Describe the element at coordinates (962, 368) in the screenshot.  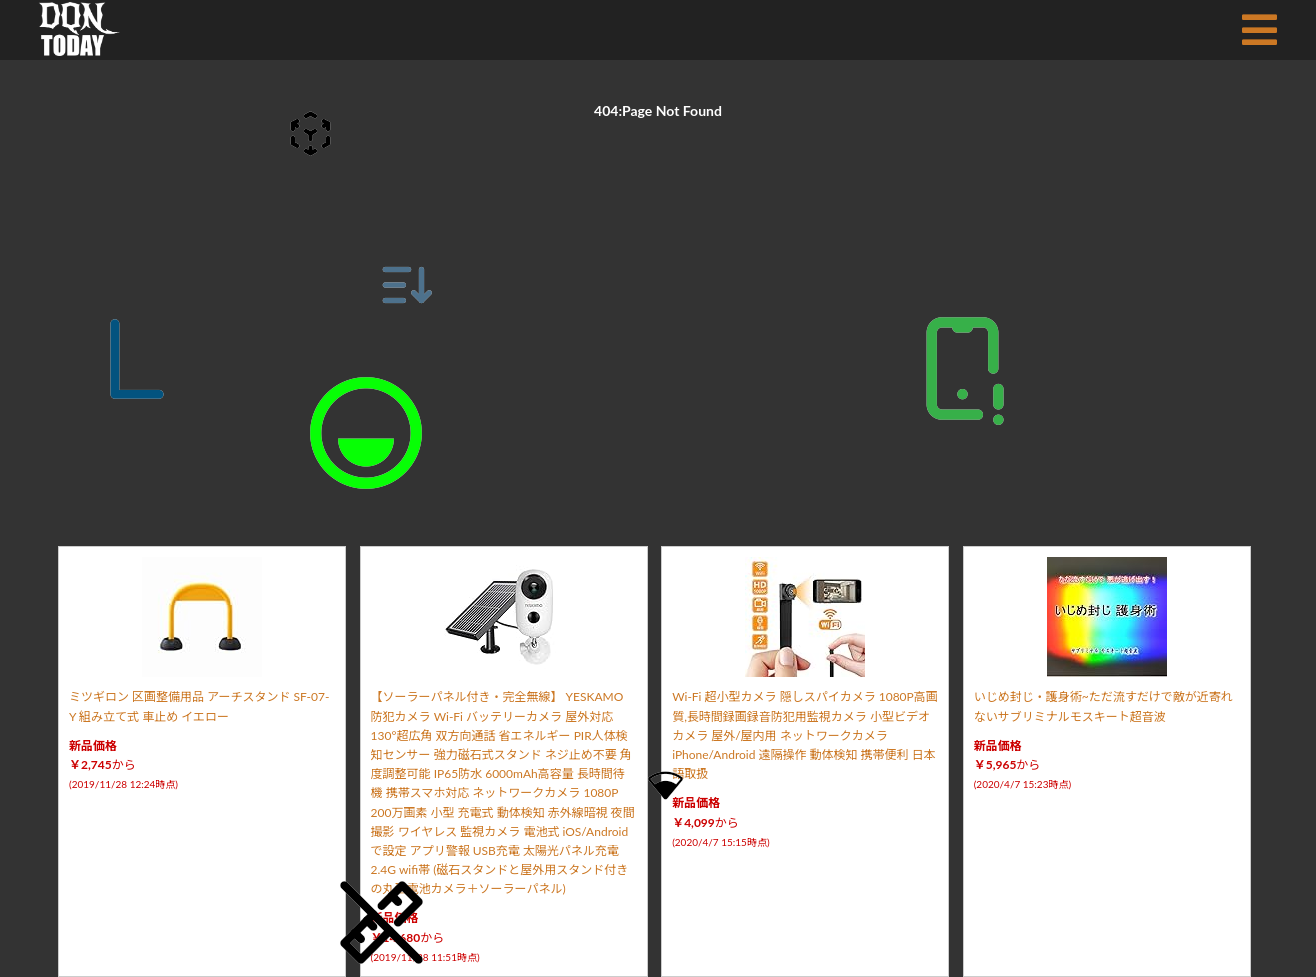
I see `mobile device error or warning` at that location.